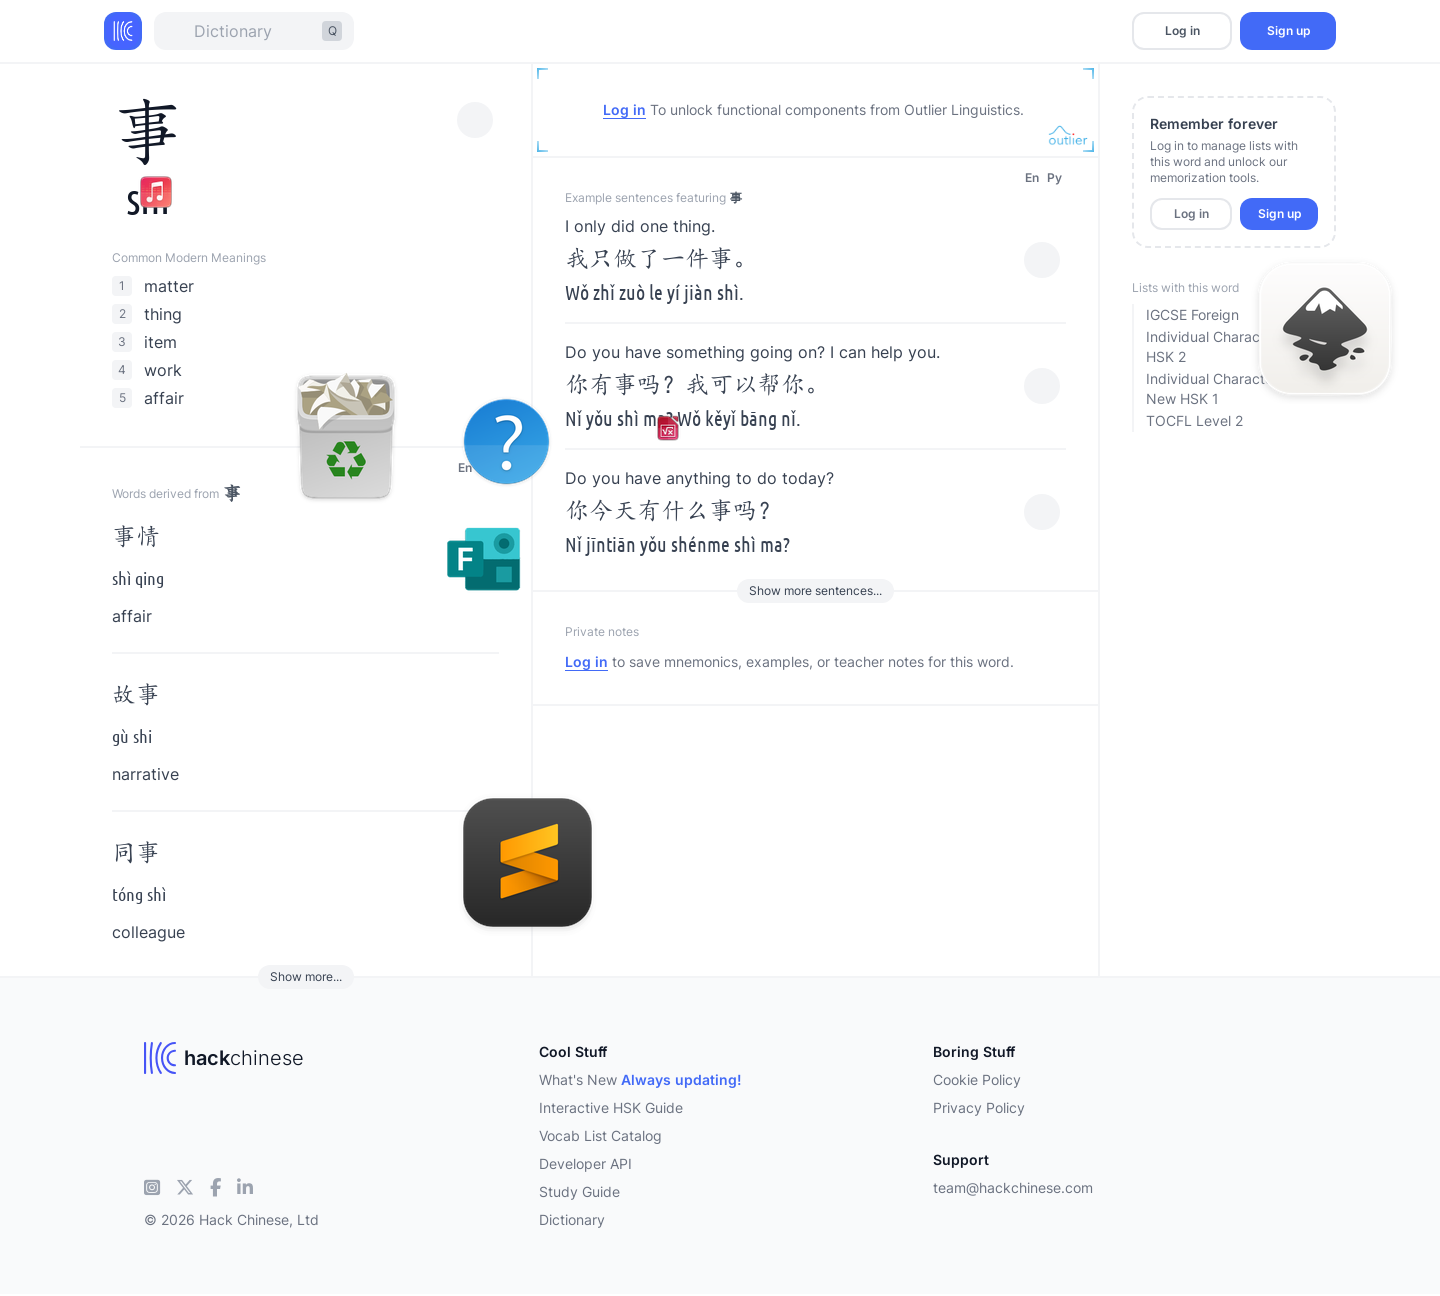 The width and height of the screenshot is (1440, 1296). I want to click on open microsoft forms app, so click(483, 559).